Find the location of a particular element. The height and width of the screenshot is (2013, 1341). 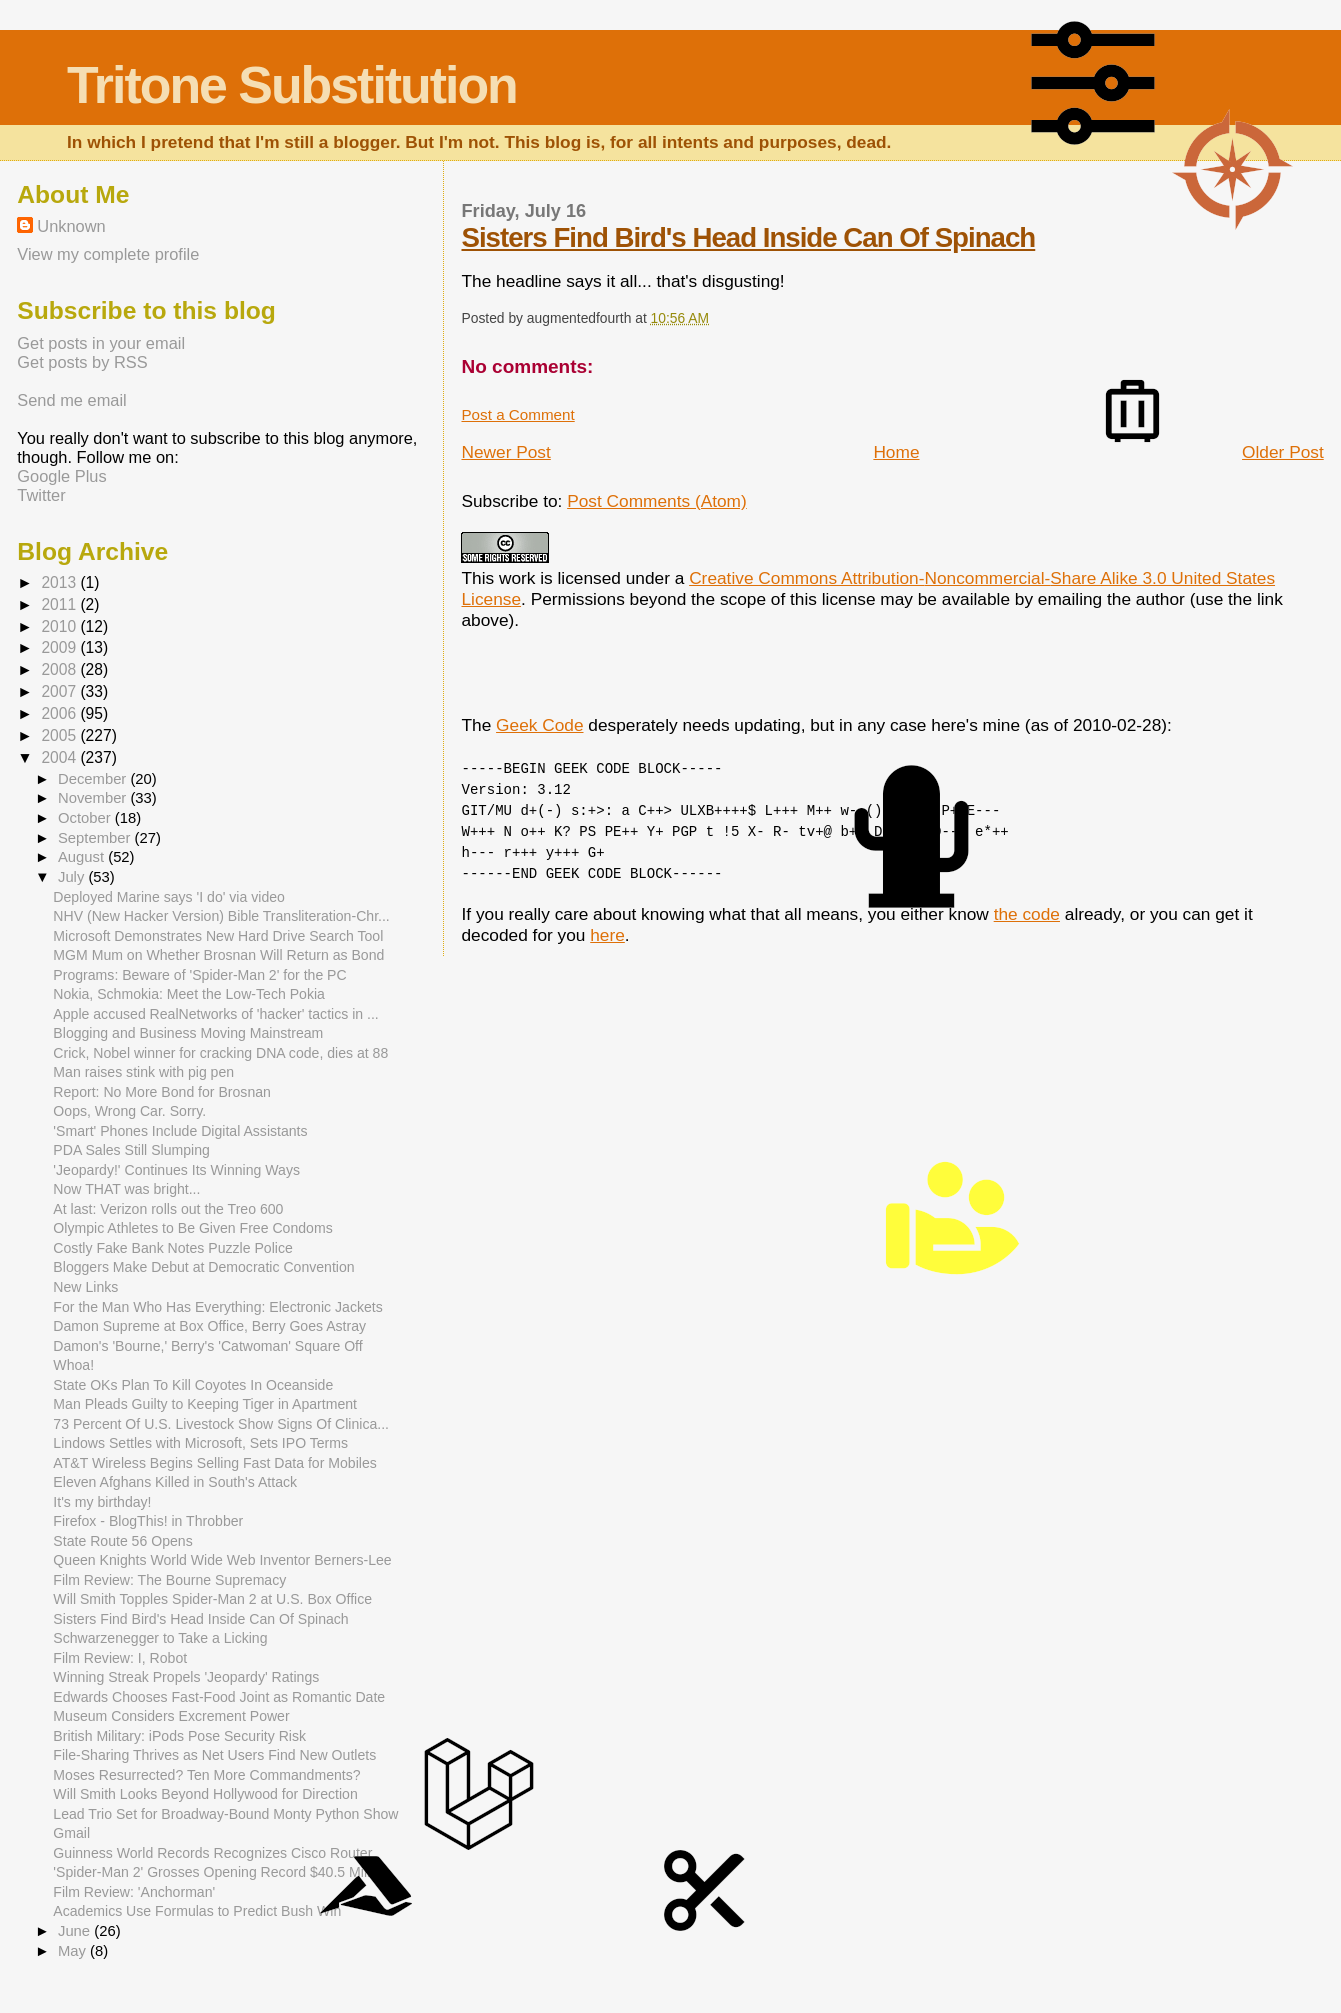

access travel or trip planning features is located at coordinates (1132, 409).